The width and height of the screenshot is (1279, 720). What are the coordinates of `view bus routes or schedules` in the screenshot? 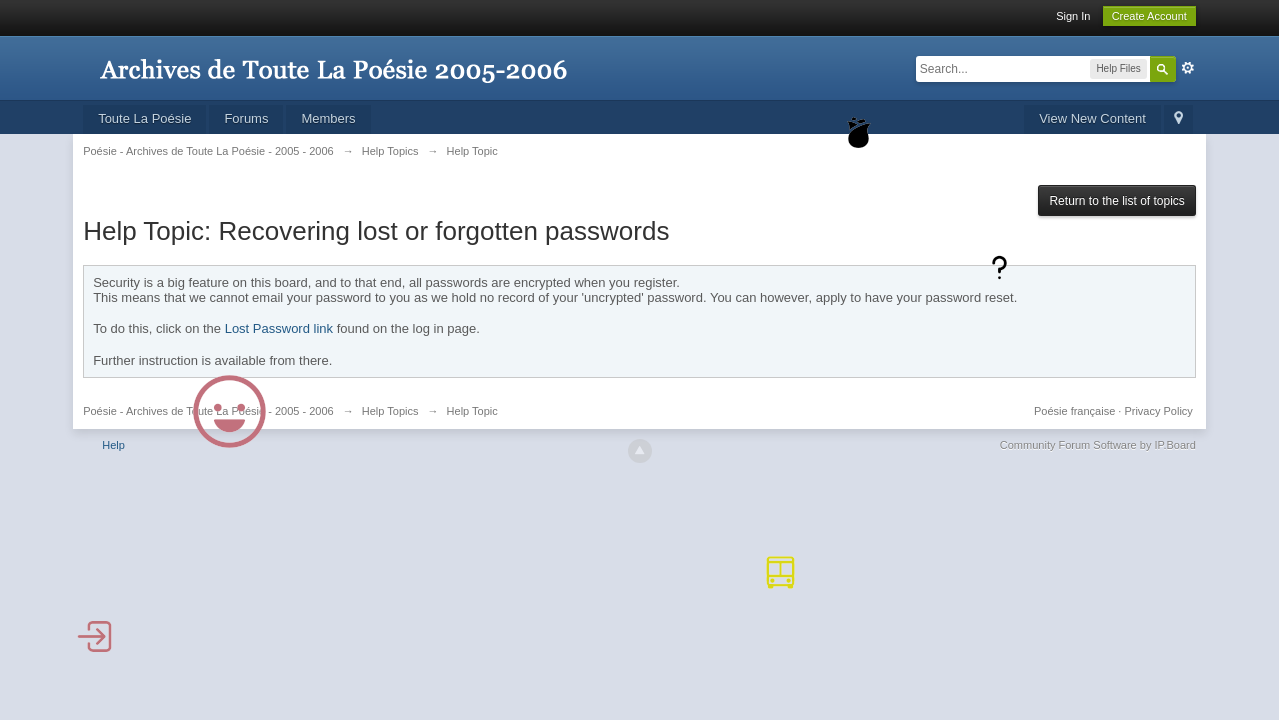 It's located at (780, 572).